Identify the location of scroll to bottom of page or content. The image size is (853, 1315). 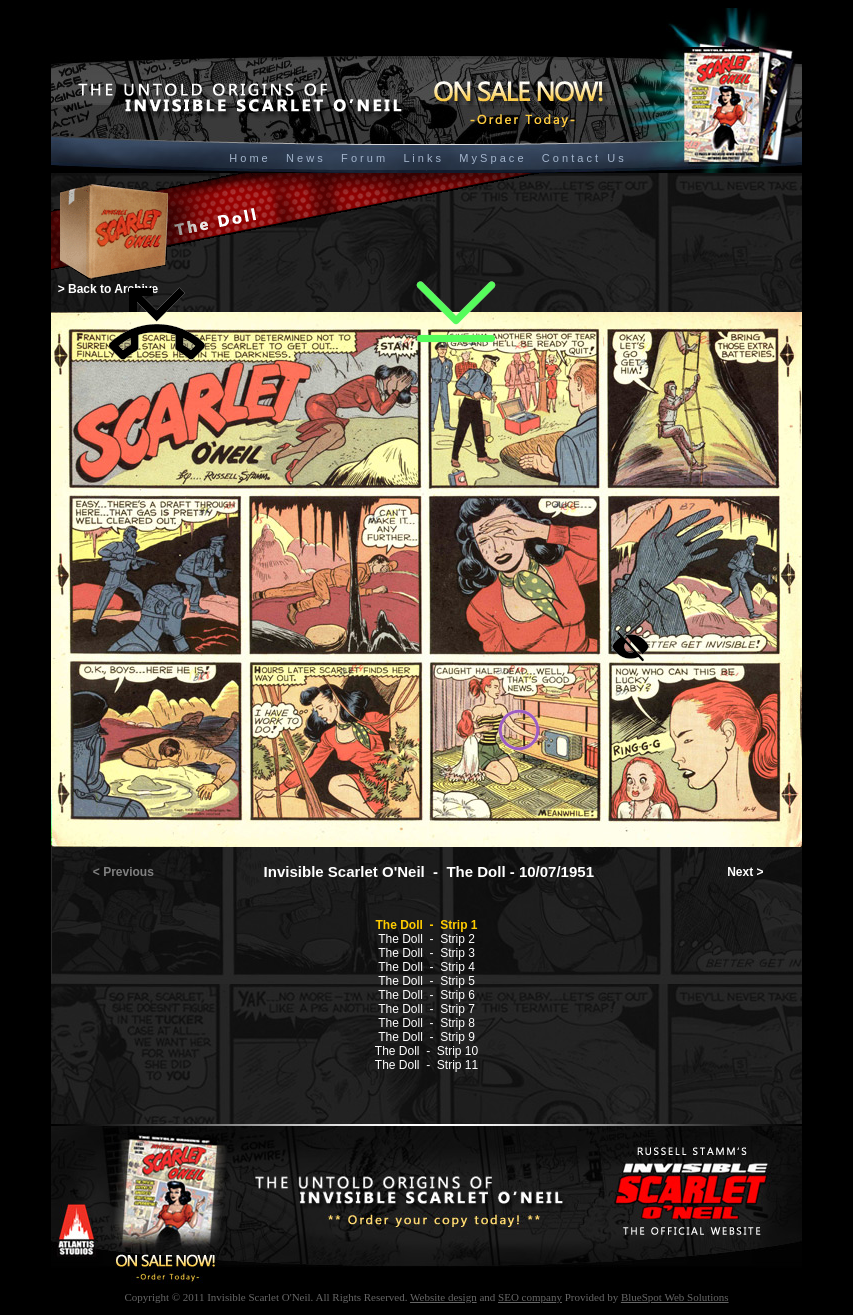
(456, 310).